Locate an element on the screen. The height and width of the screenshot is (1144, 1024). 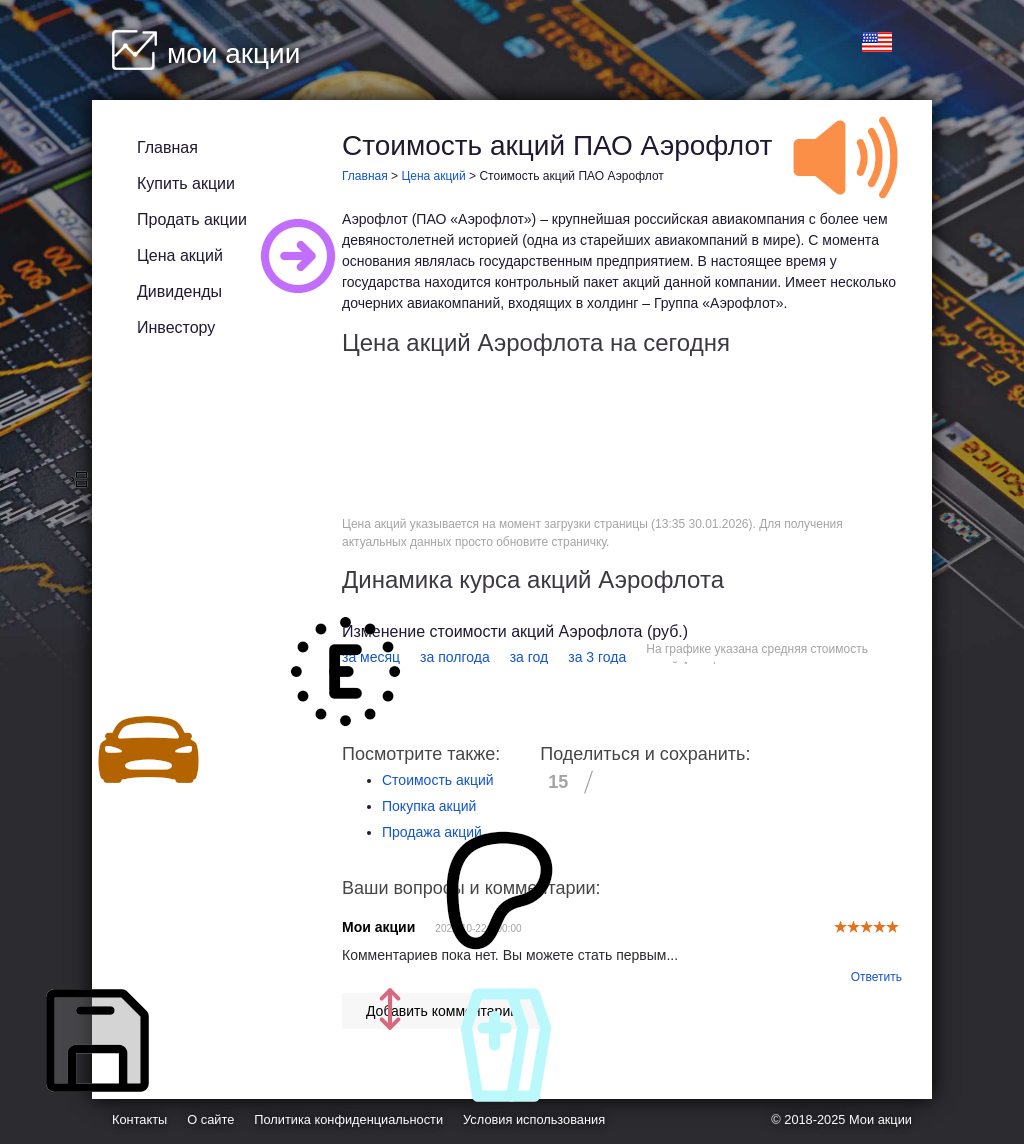
resize element vertically is located at coordinates (390, 1009).